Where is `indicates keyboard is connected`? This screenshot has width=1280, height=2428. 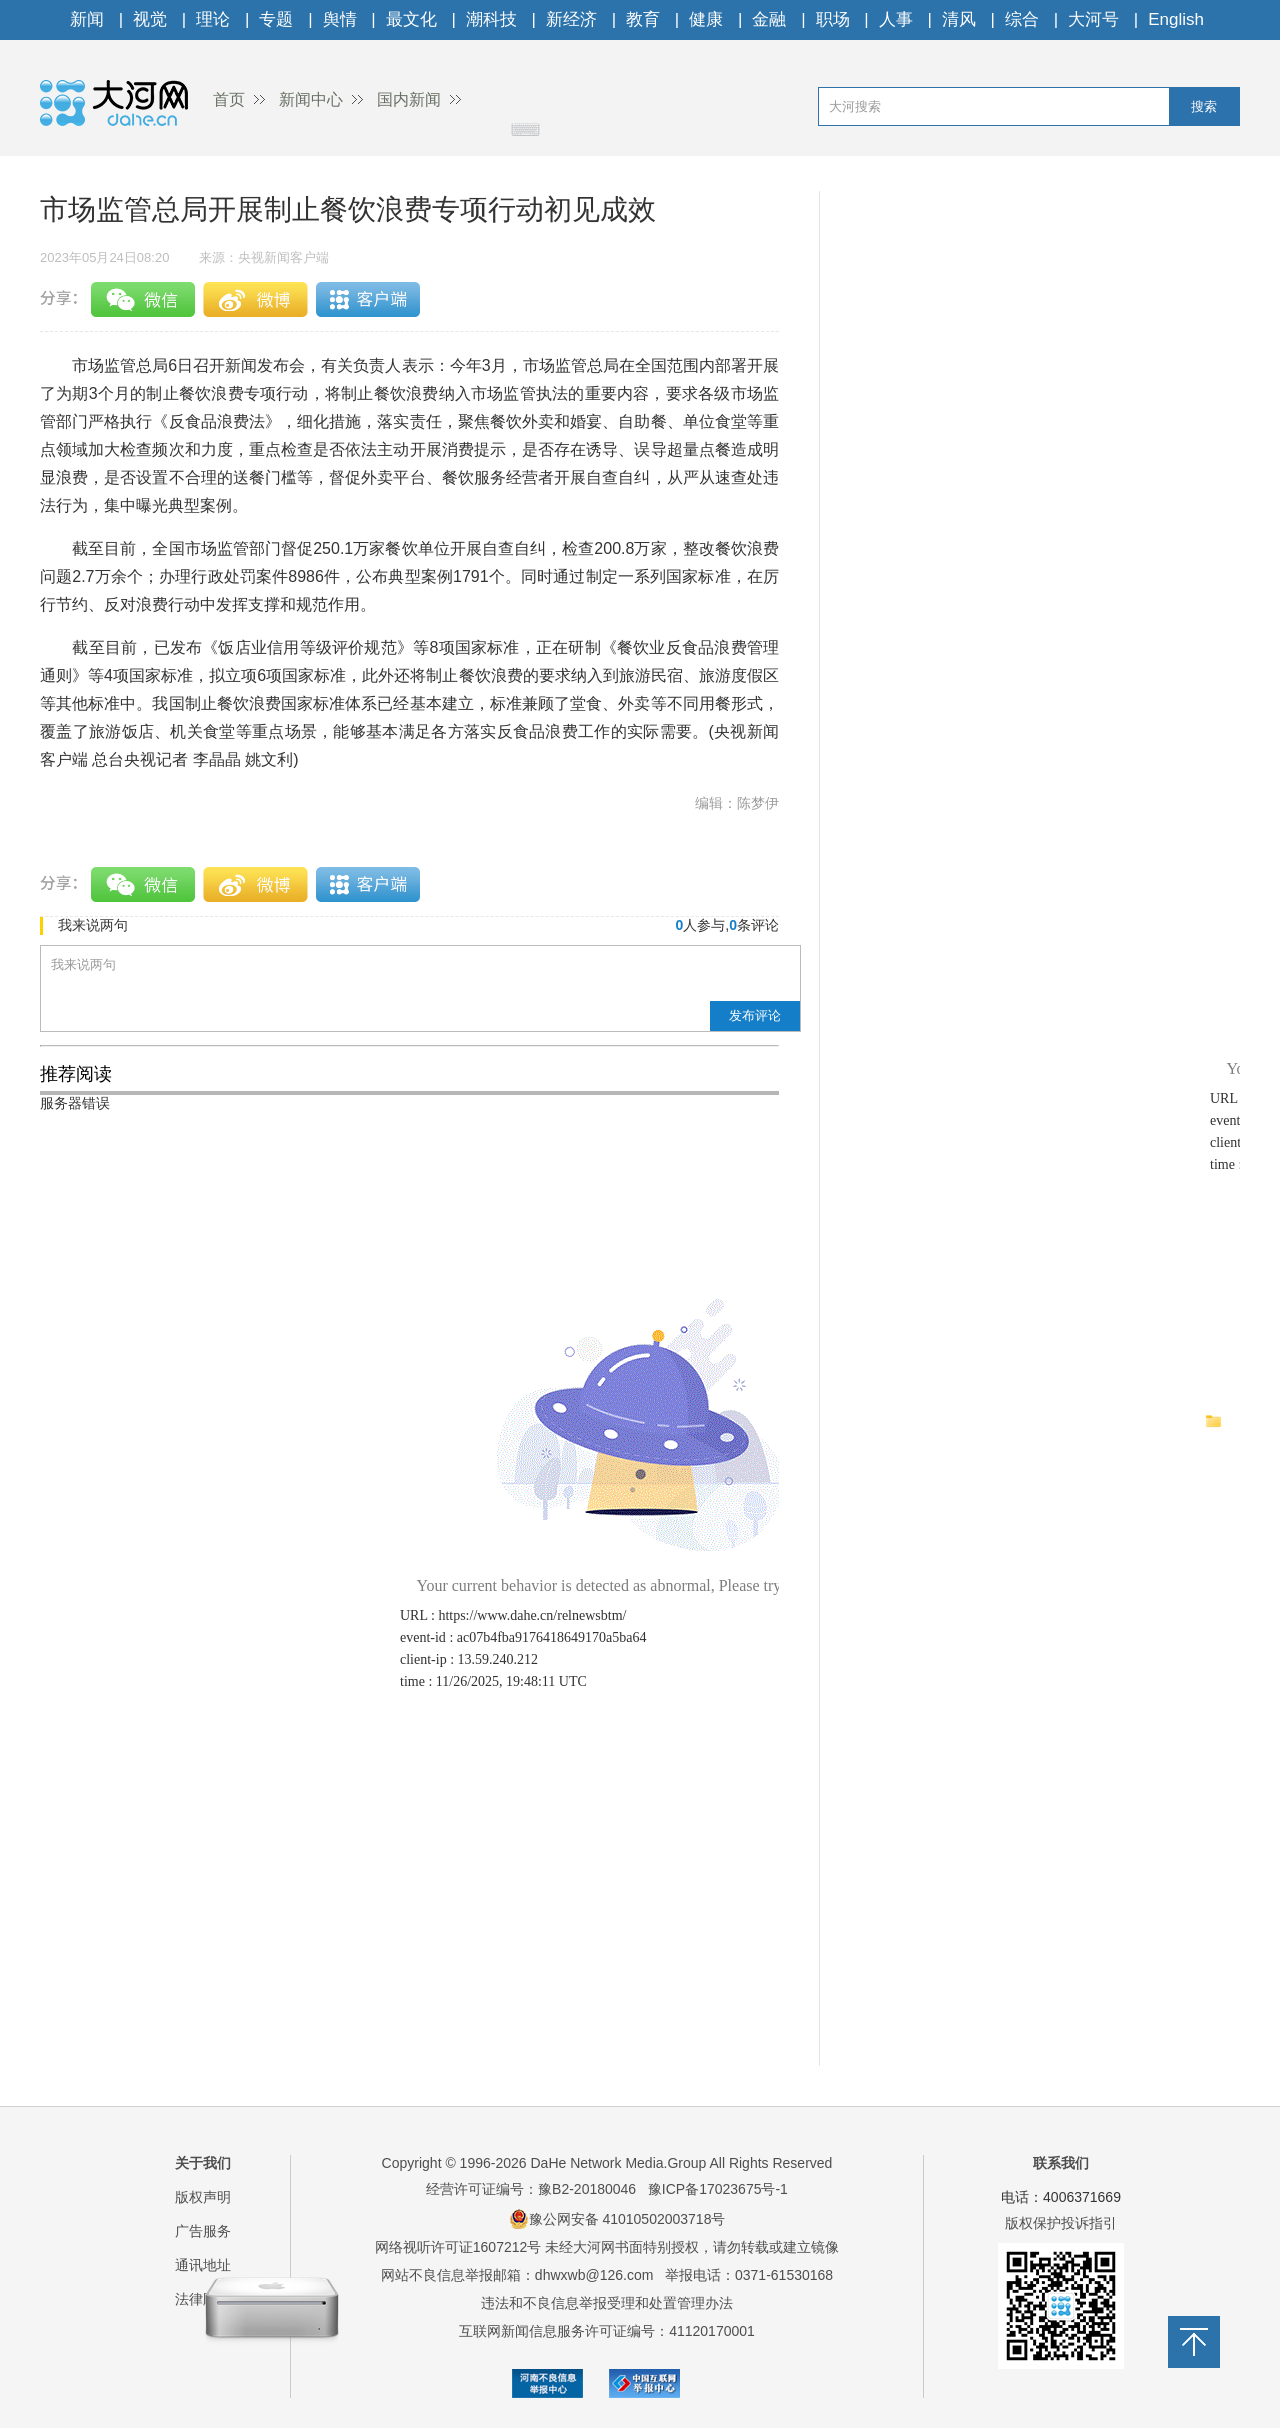 indicates keyboard is connected is located at coordinates (525, 129).